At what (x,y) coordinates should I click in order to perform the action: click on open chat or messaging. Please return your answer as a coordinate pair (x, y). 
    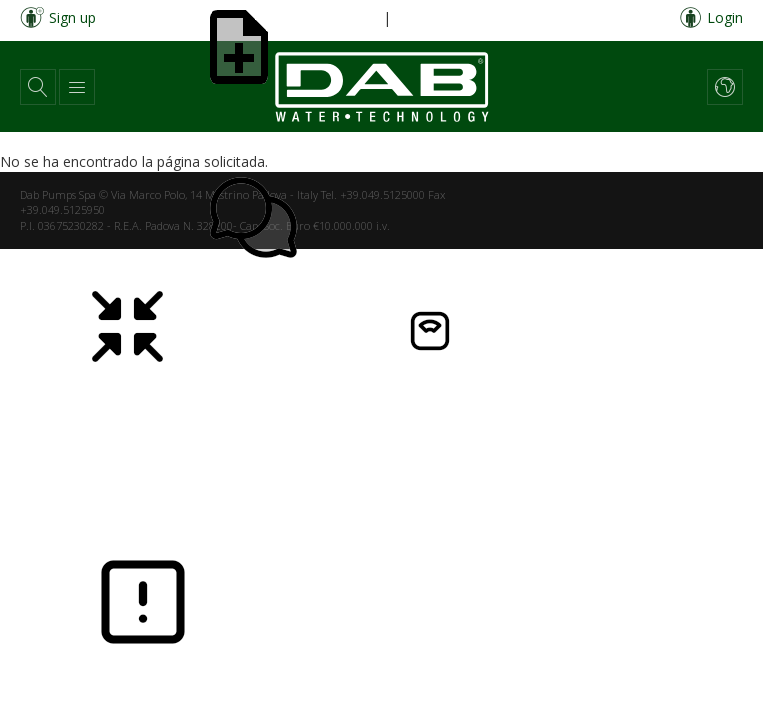
    Looking at the image, I should click on (253, 217).